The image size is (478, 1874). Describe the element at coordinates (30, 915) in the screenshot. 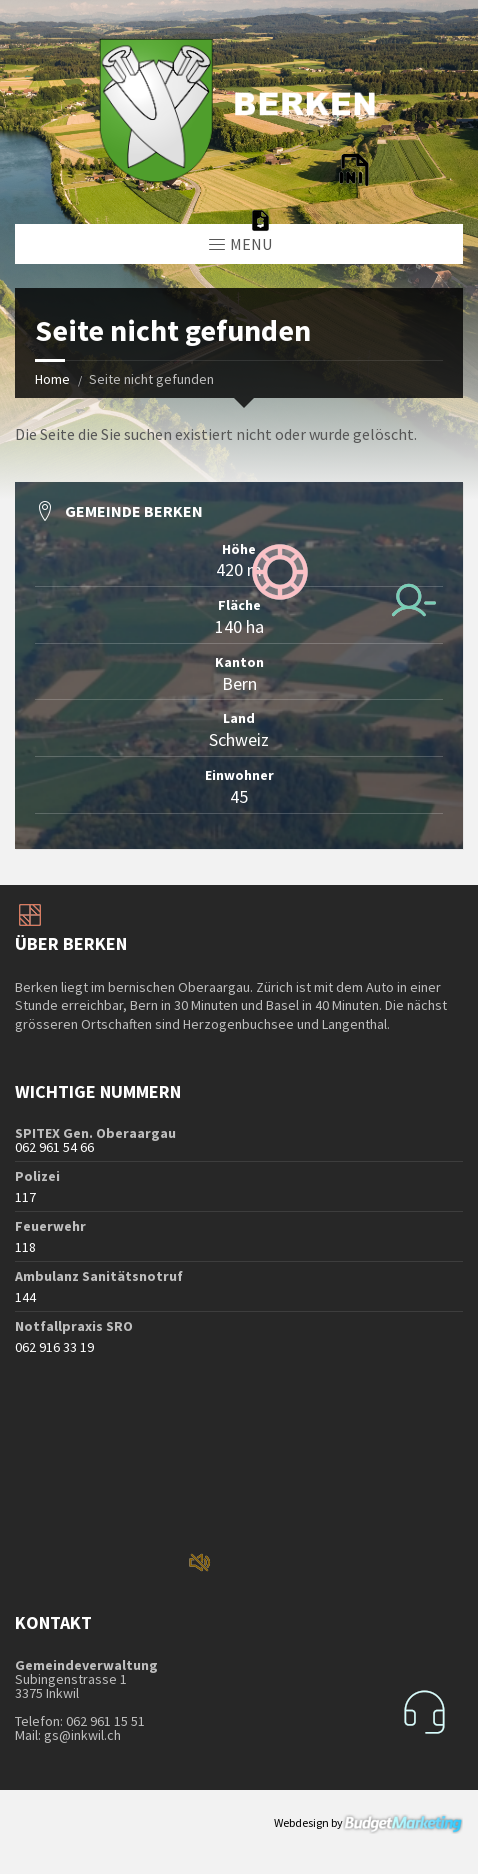

I see `toggle transparency grid view` at that location.